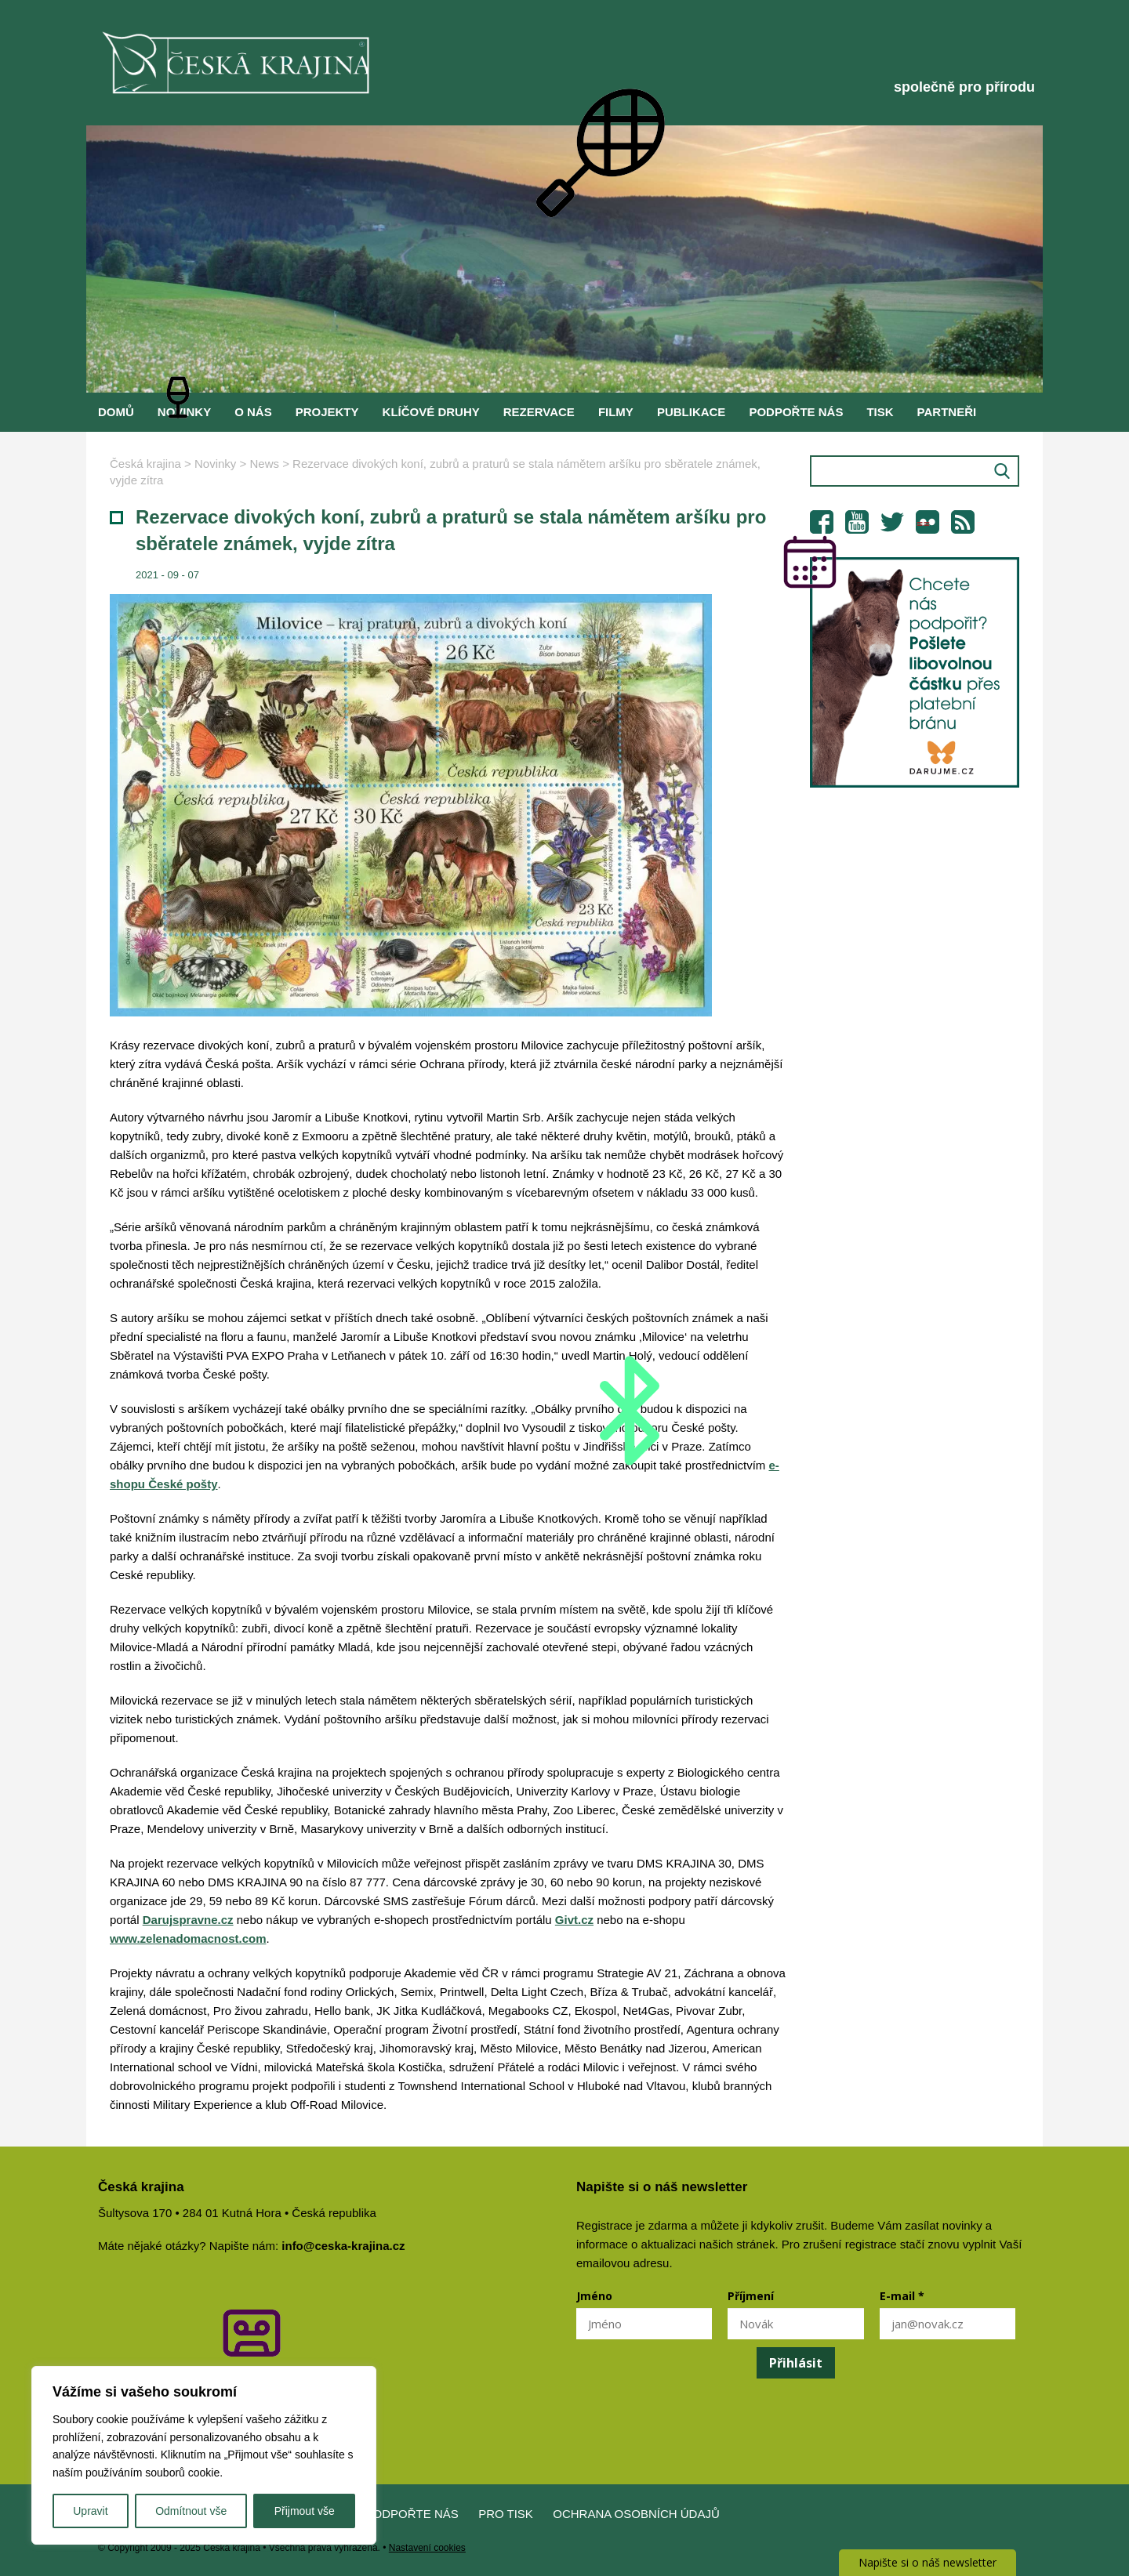 The width and height of the screenshot is (1129, 2576). Describe the element at coordinates (630, 1411) in the screenshot. I see `toggle bluetooth connectivity on or off` at that location.